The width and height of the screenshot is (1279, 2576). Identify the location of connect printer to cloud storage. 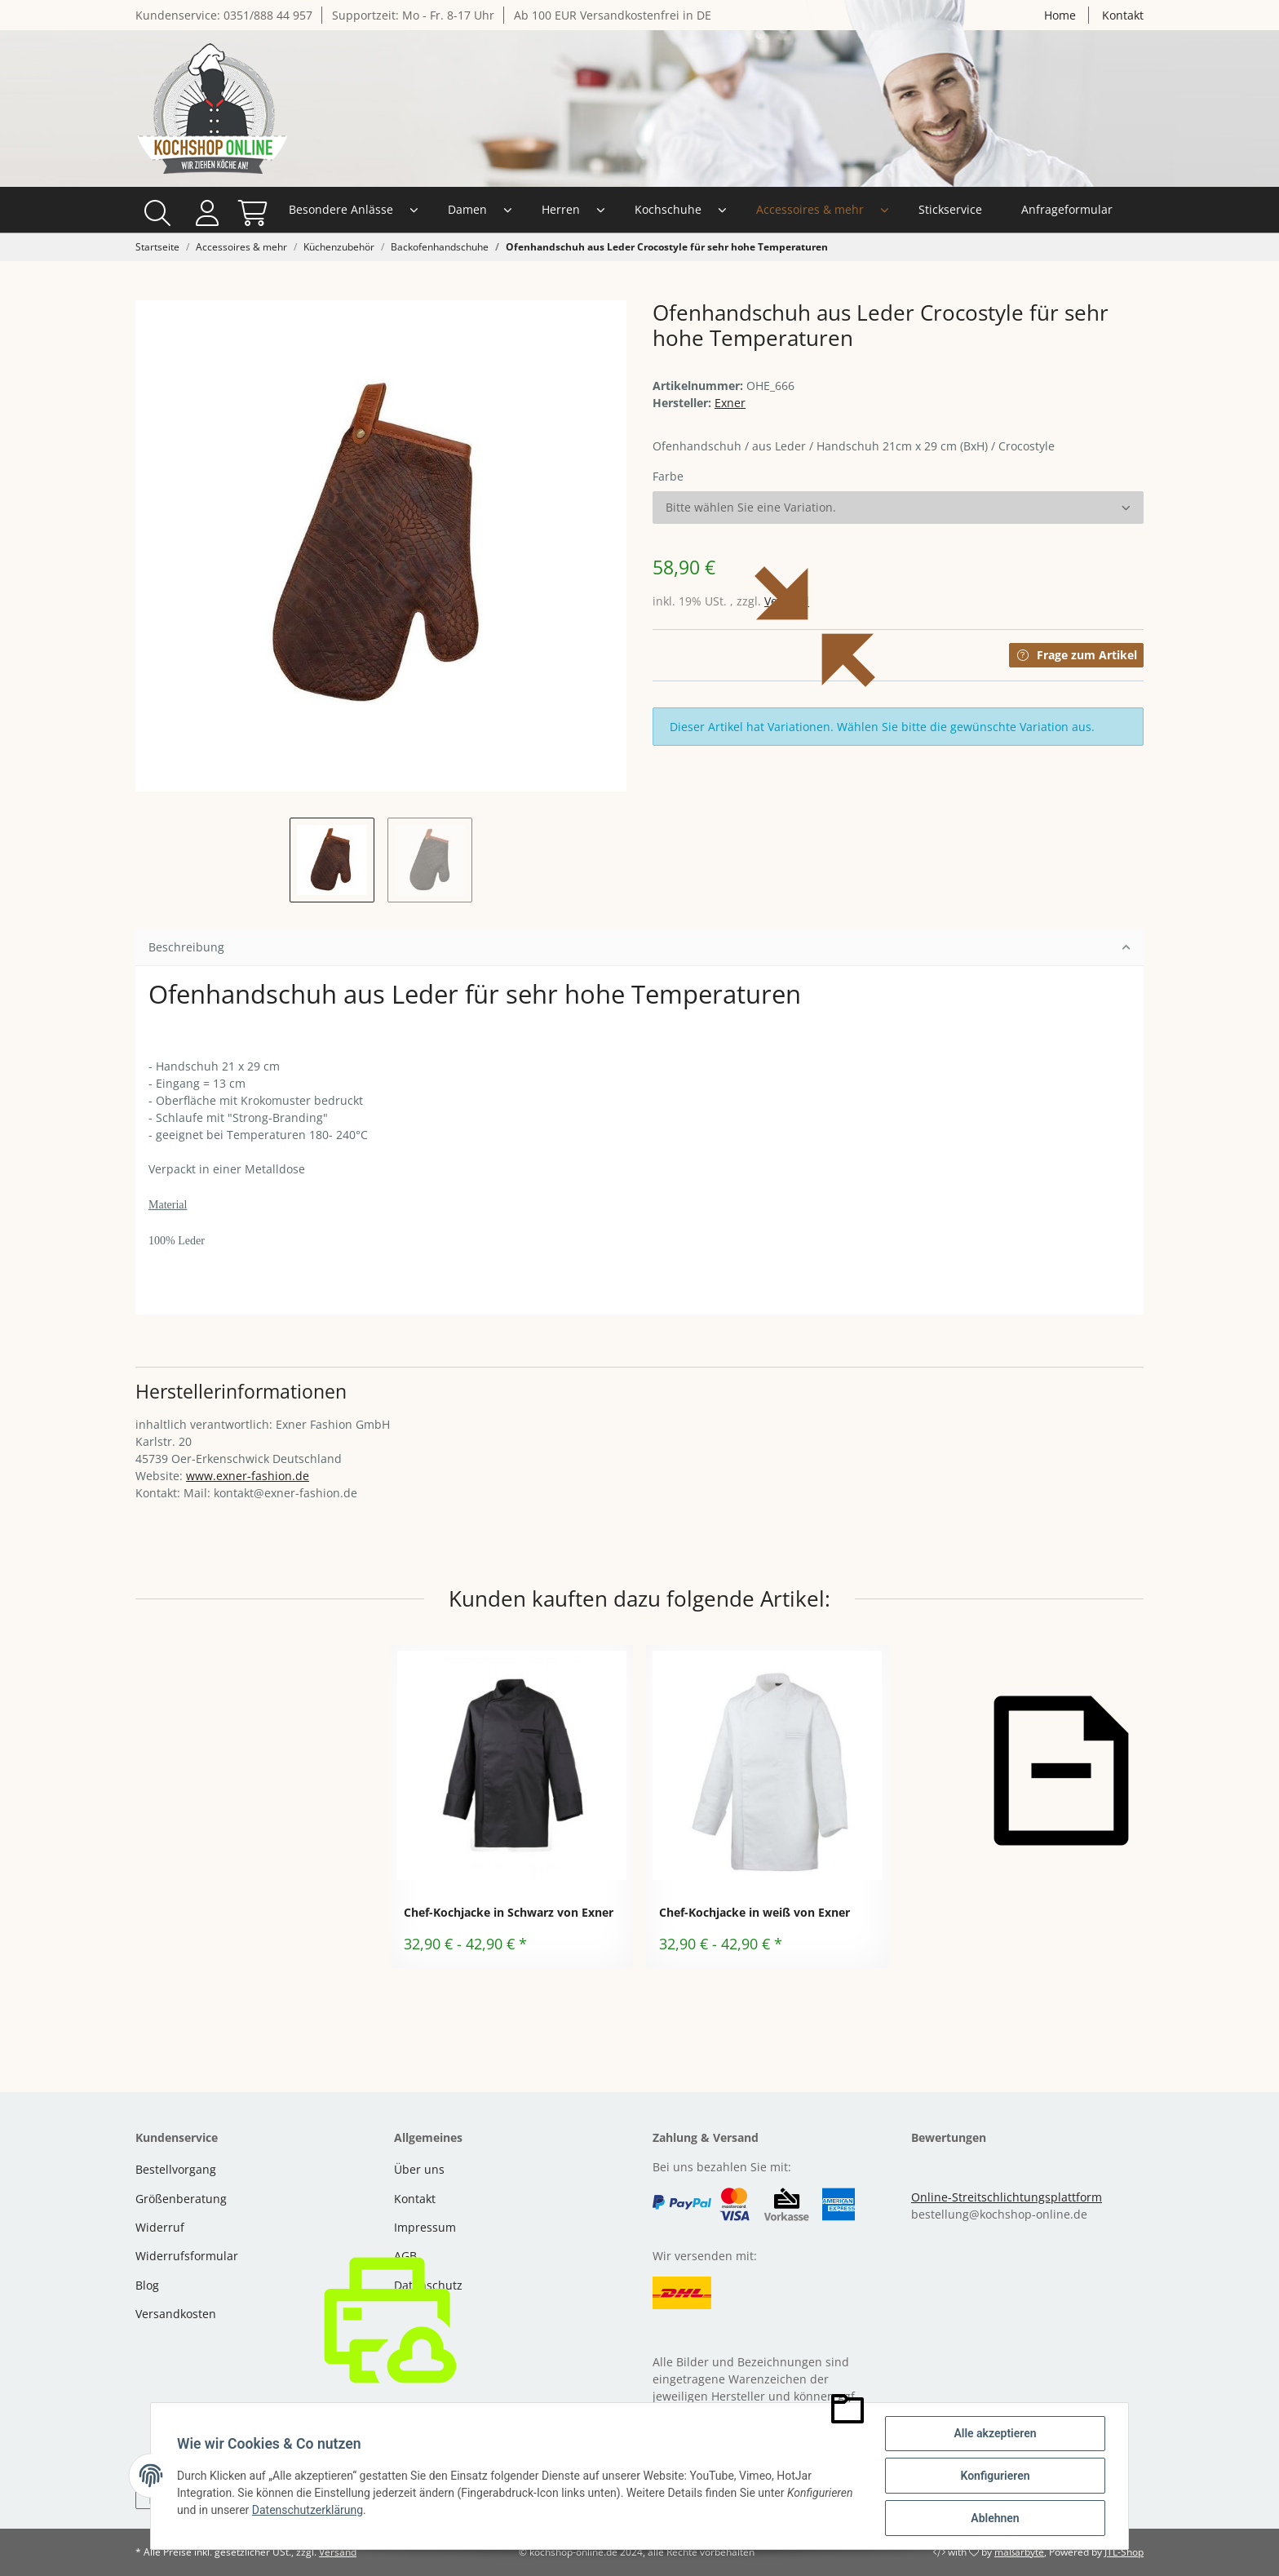
(387, 2320).